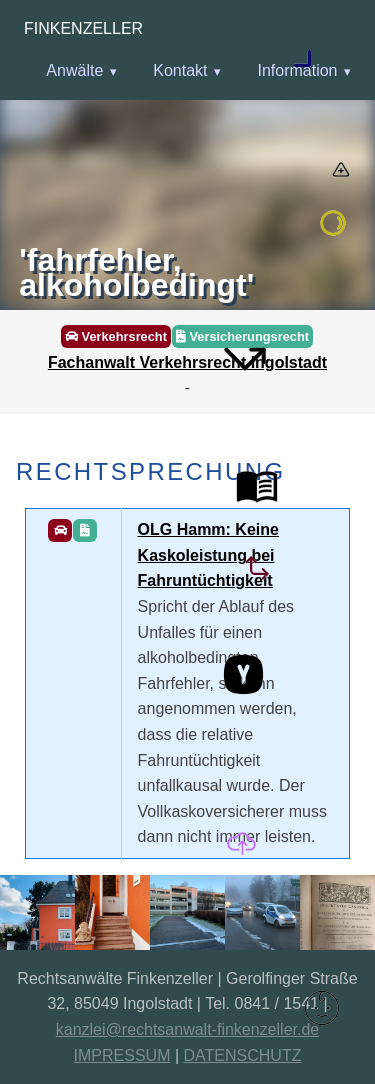  What do you see at coordinates (245, 358) in the screenshot?
I see `reply to a message or thread` at bounding box center [245, 358].